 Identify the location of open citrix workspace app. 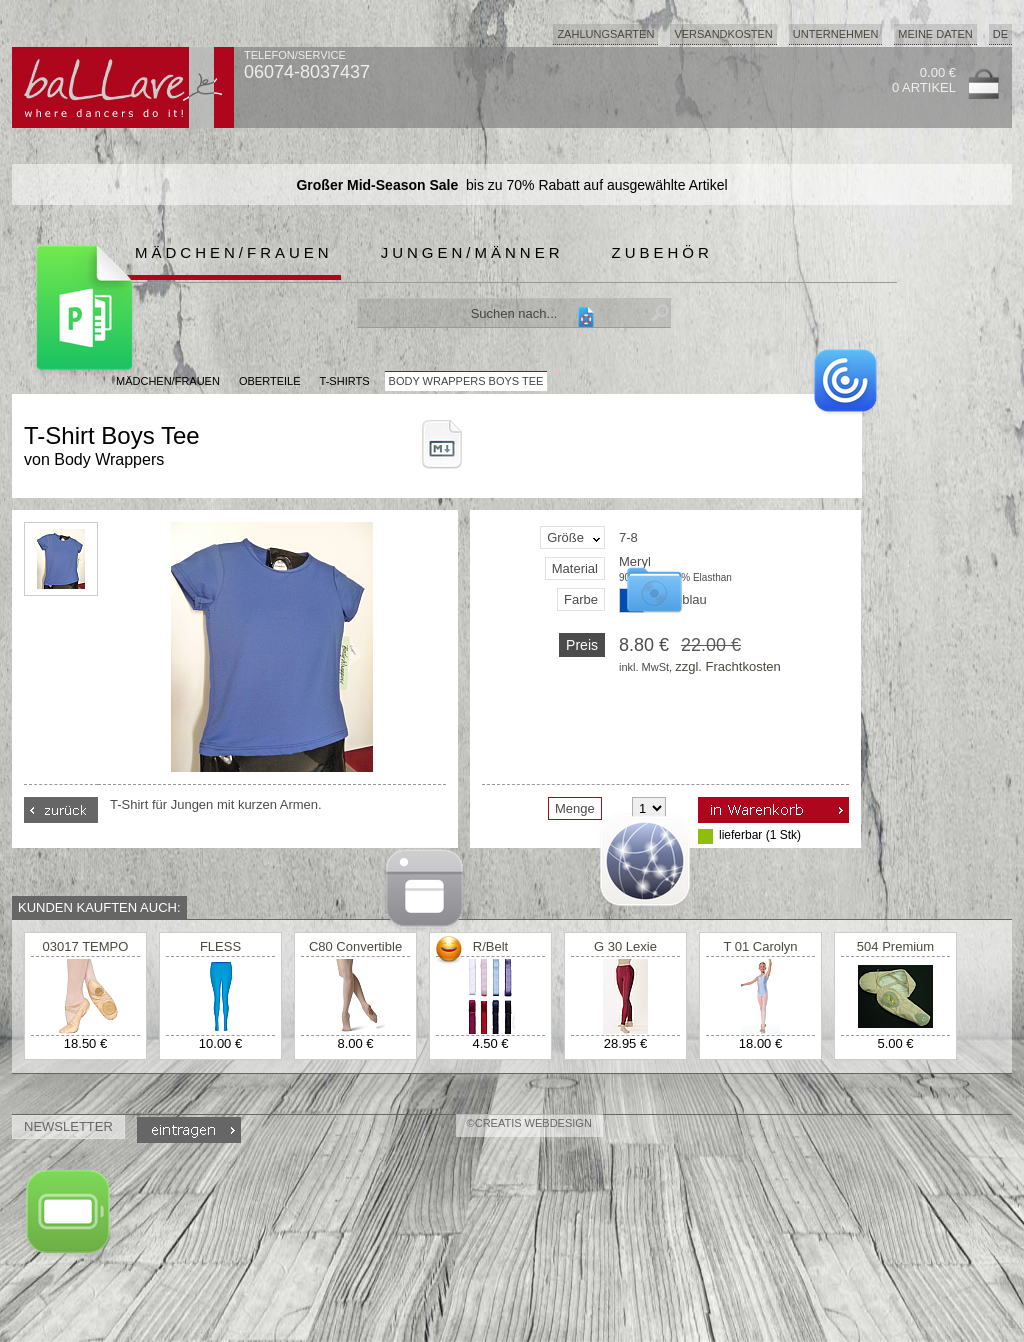
(845, 380).